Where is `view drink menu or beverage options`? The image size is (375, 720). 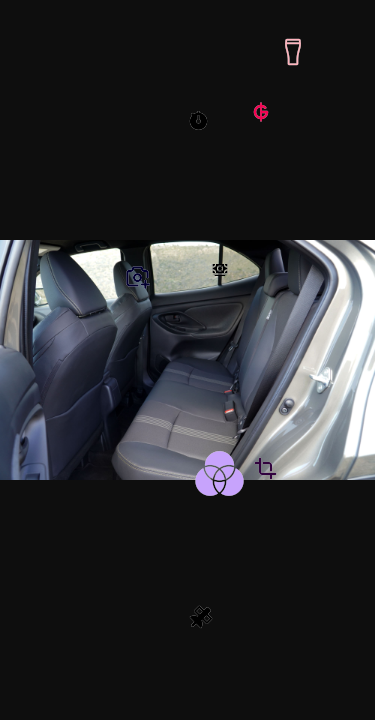 view drink menu or beverage options is located at coordinates (293, 52).